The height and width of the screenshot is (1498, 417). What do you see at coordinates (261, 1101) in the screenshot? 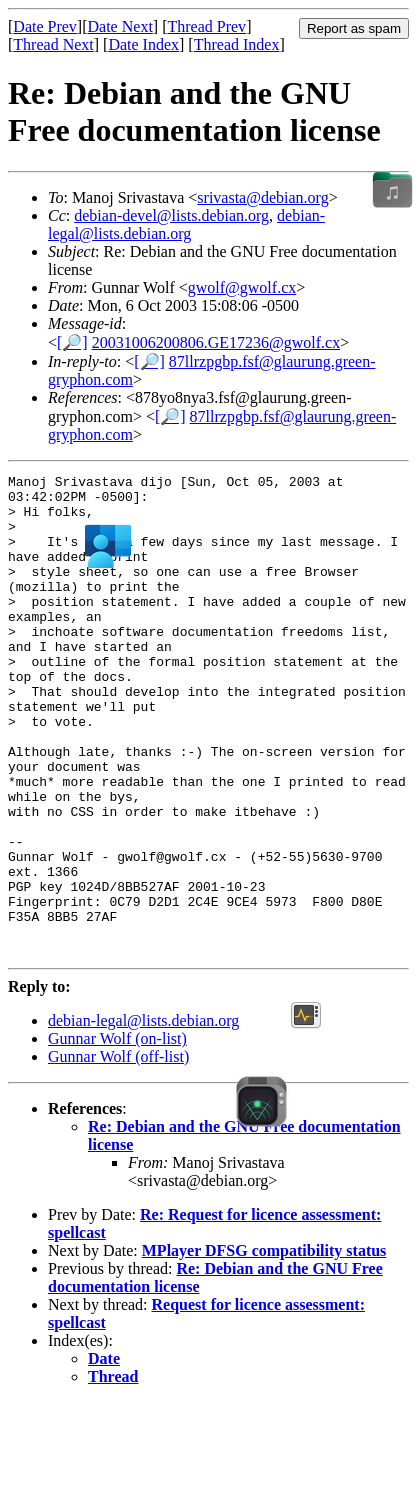
I see `open Echo app` at bounding box center [261, 1101].